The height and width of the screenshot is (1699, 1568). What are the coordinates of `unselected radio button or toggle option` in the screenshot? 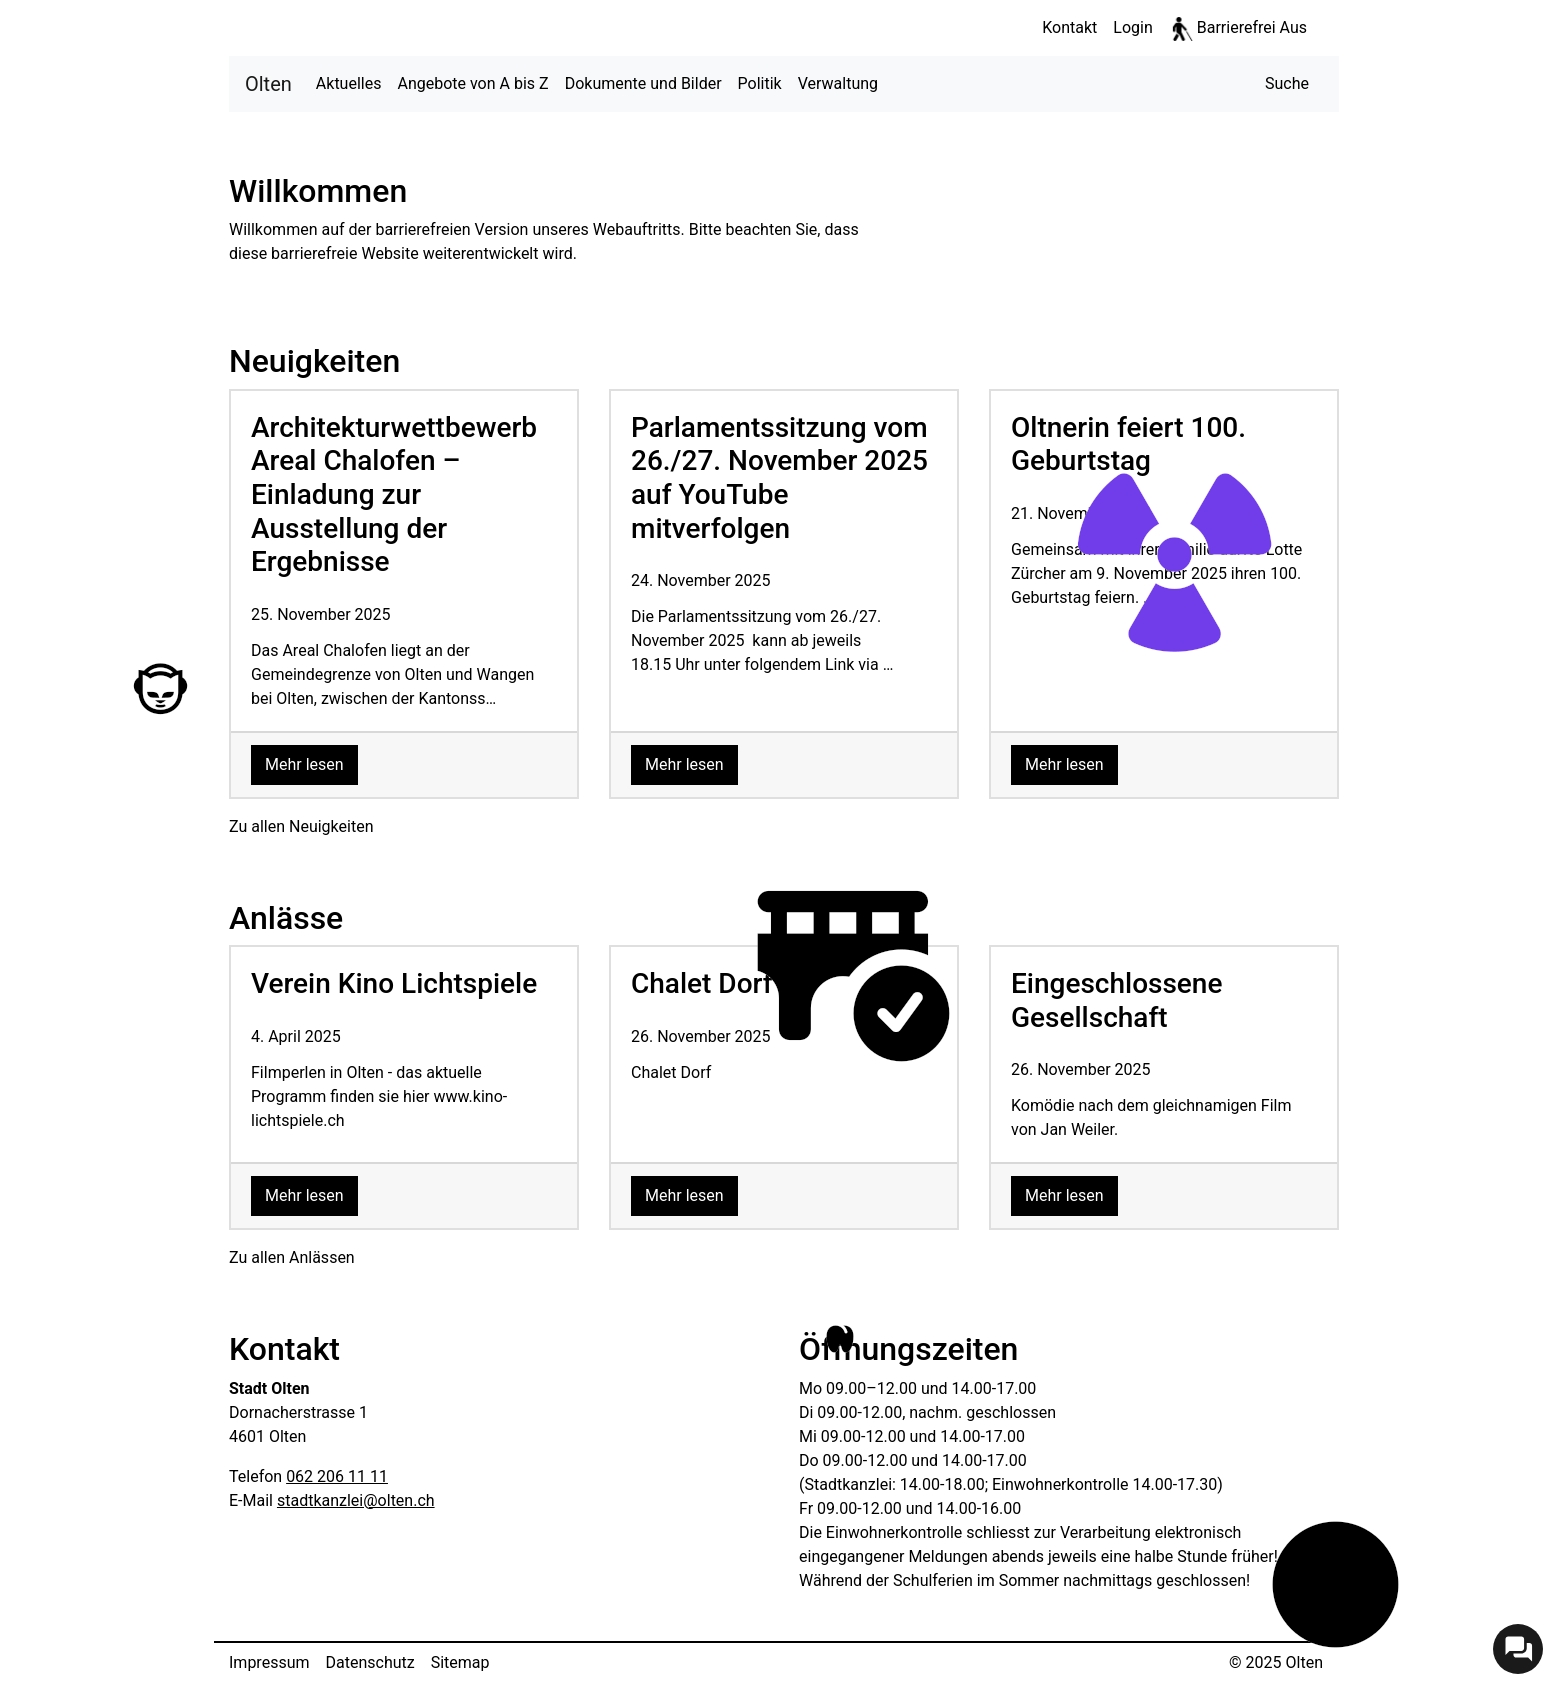 It's located at (1335, 1584).